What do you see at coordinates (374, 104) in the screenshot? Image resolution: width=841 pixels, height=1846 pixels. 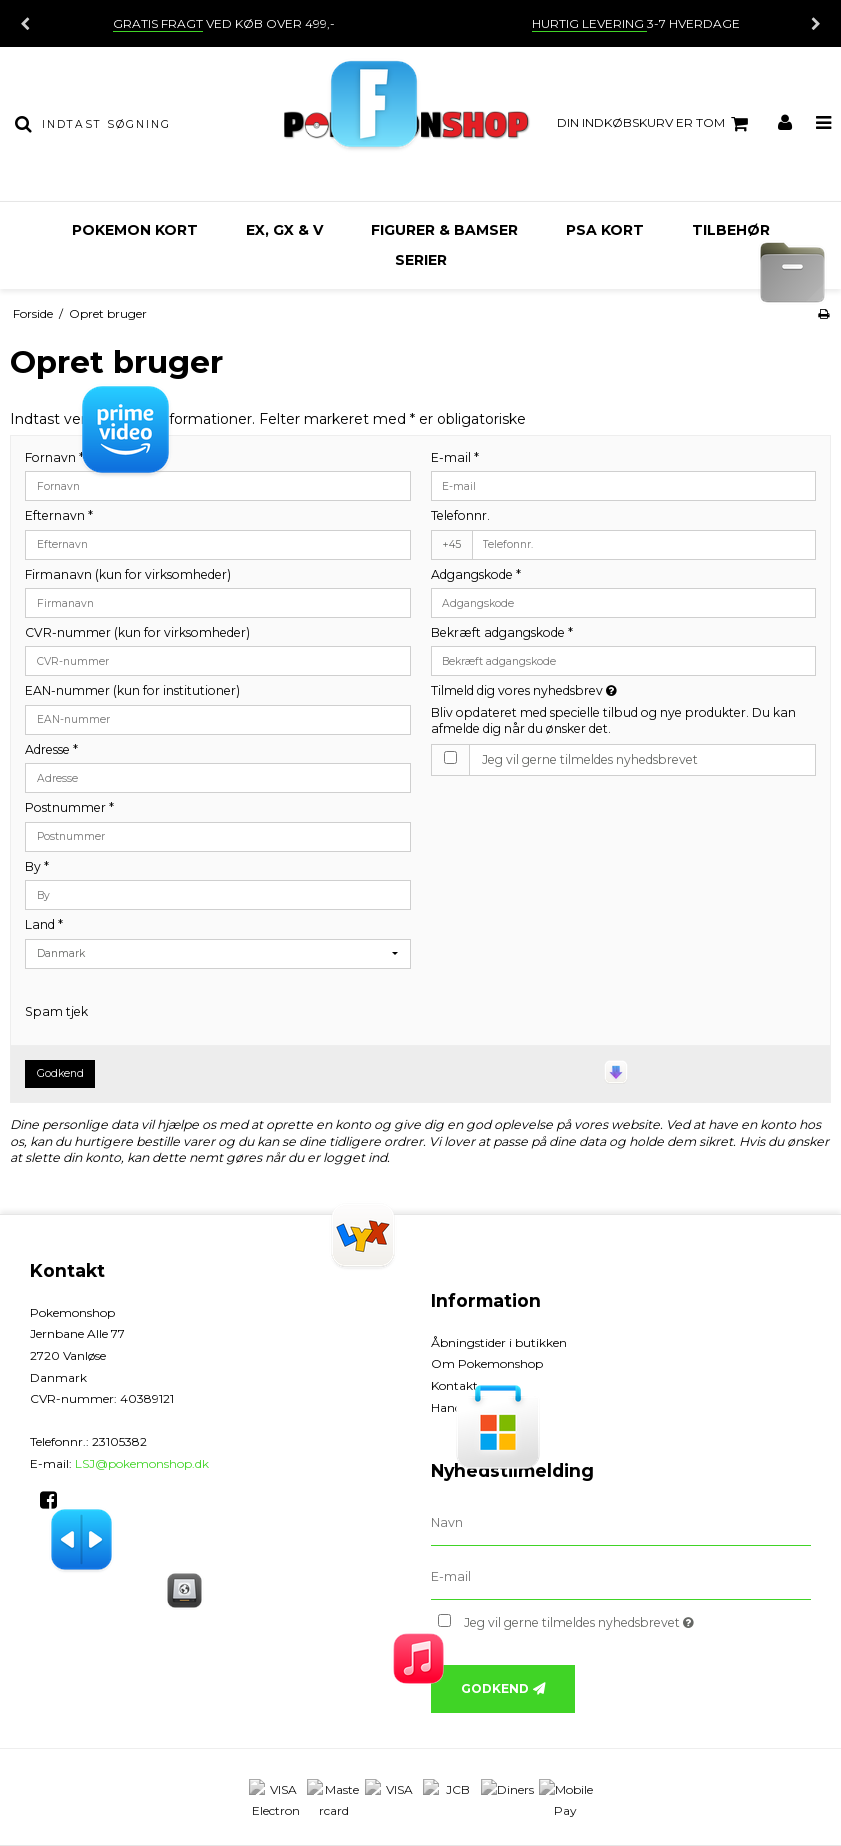 I see `launch Fortnite game` at bounding box center [374, 104].